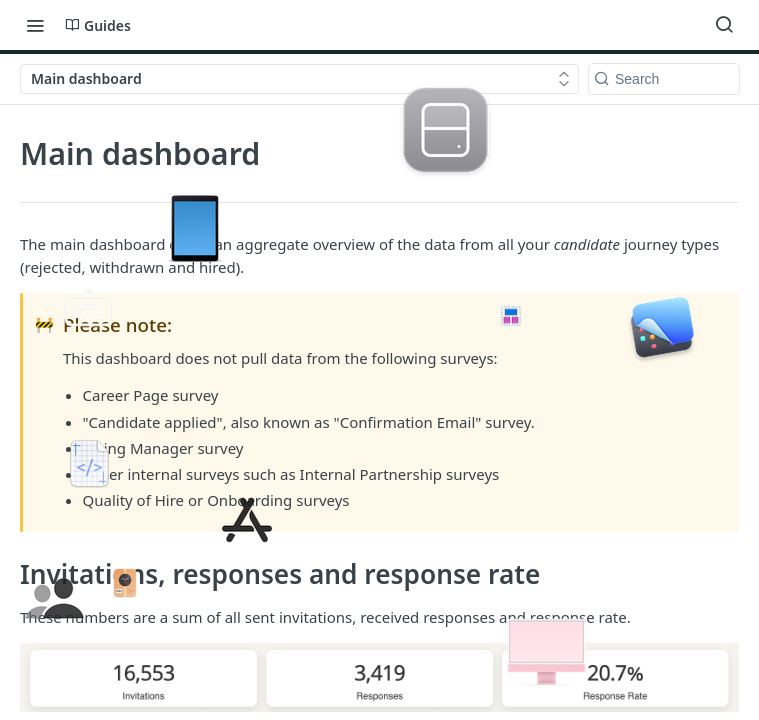  I want to click on view group or shared folder, so click(54, 592).